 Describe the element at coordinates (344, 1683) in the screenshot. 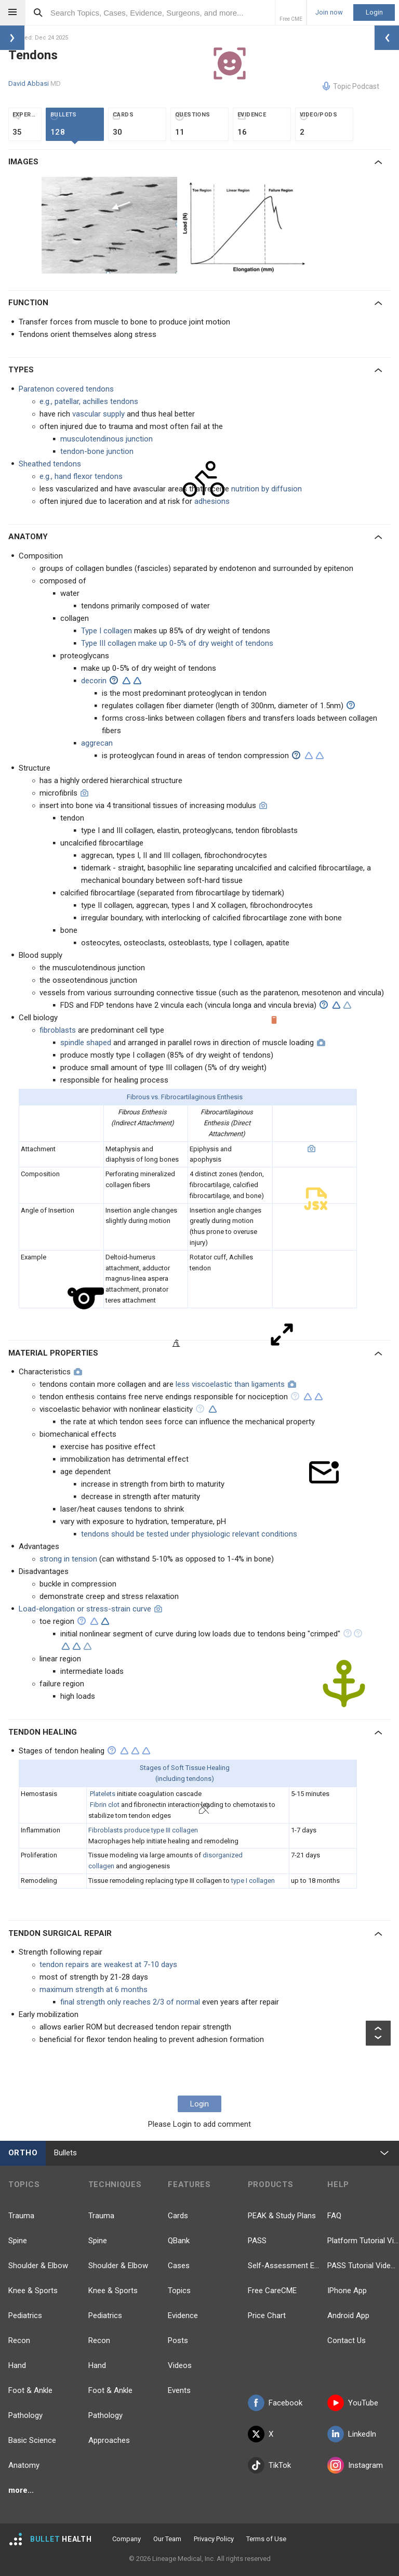

I see `anchor link to a specific section on a page` at that location.